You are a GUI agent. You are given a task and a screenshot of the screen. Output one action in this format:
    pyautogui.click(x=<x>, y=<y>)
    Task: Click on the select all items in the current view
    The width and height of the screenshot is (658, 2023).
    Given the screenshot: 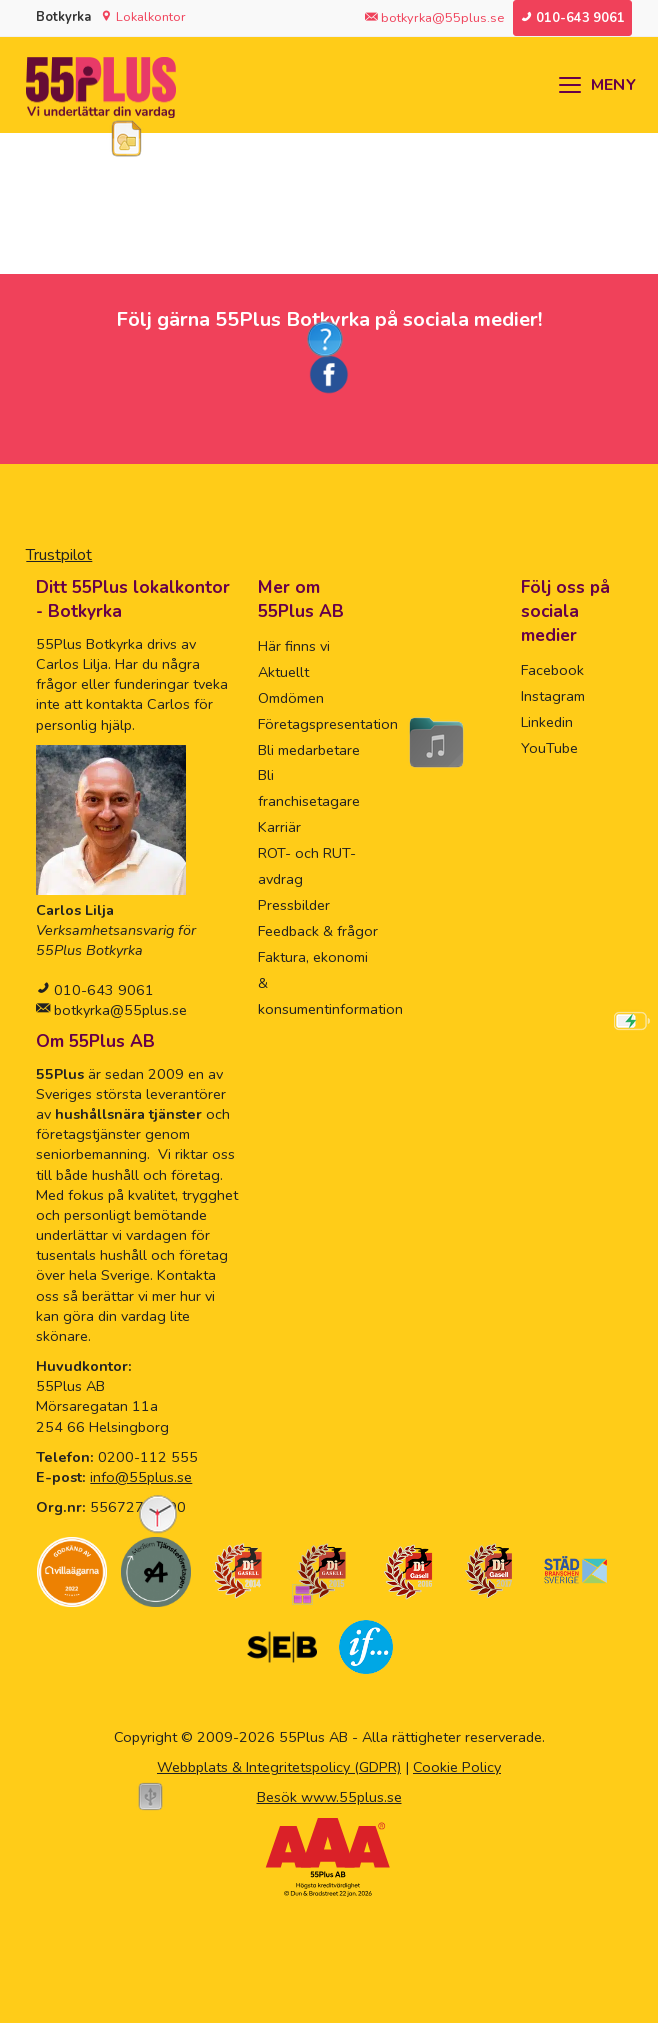 What is the action you would take?
    pyautogui.click(x=302, y=1594)
    